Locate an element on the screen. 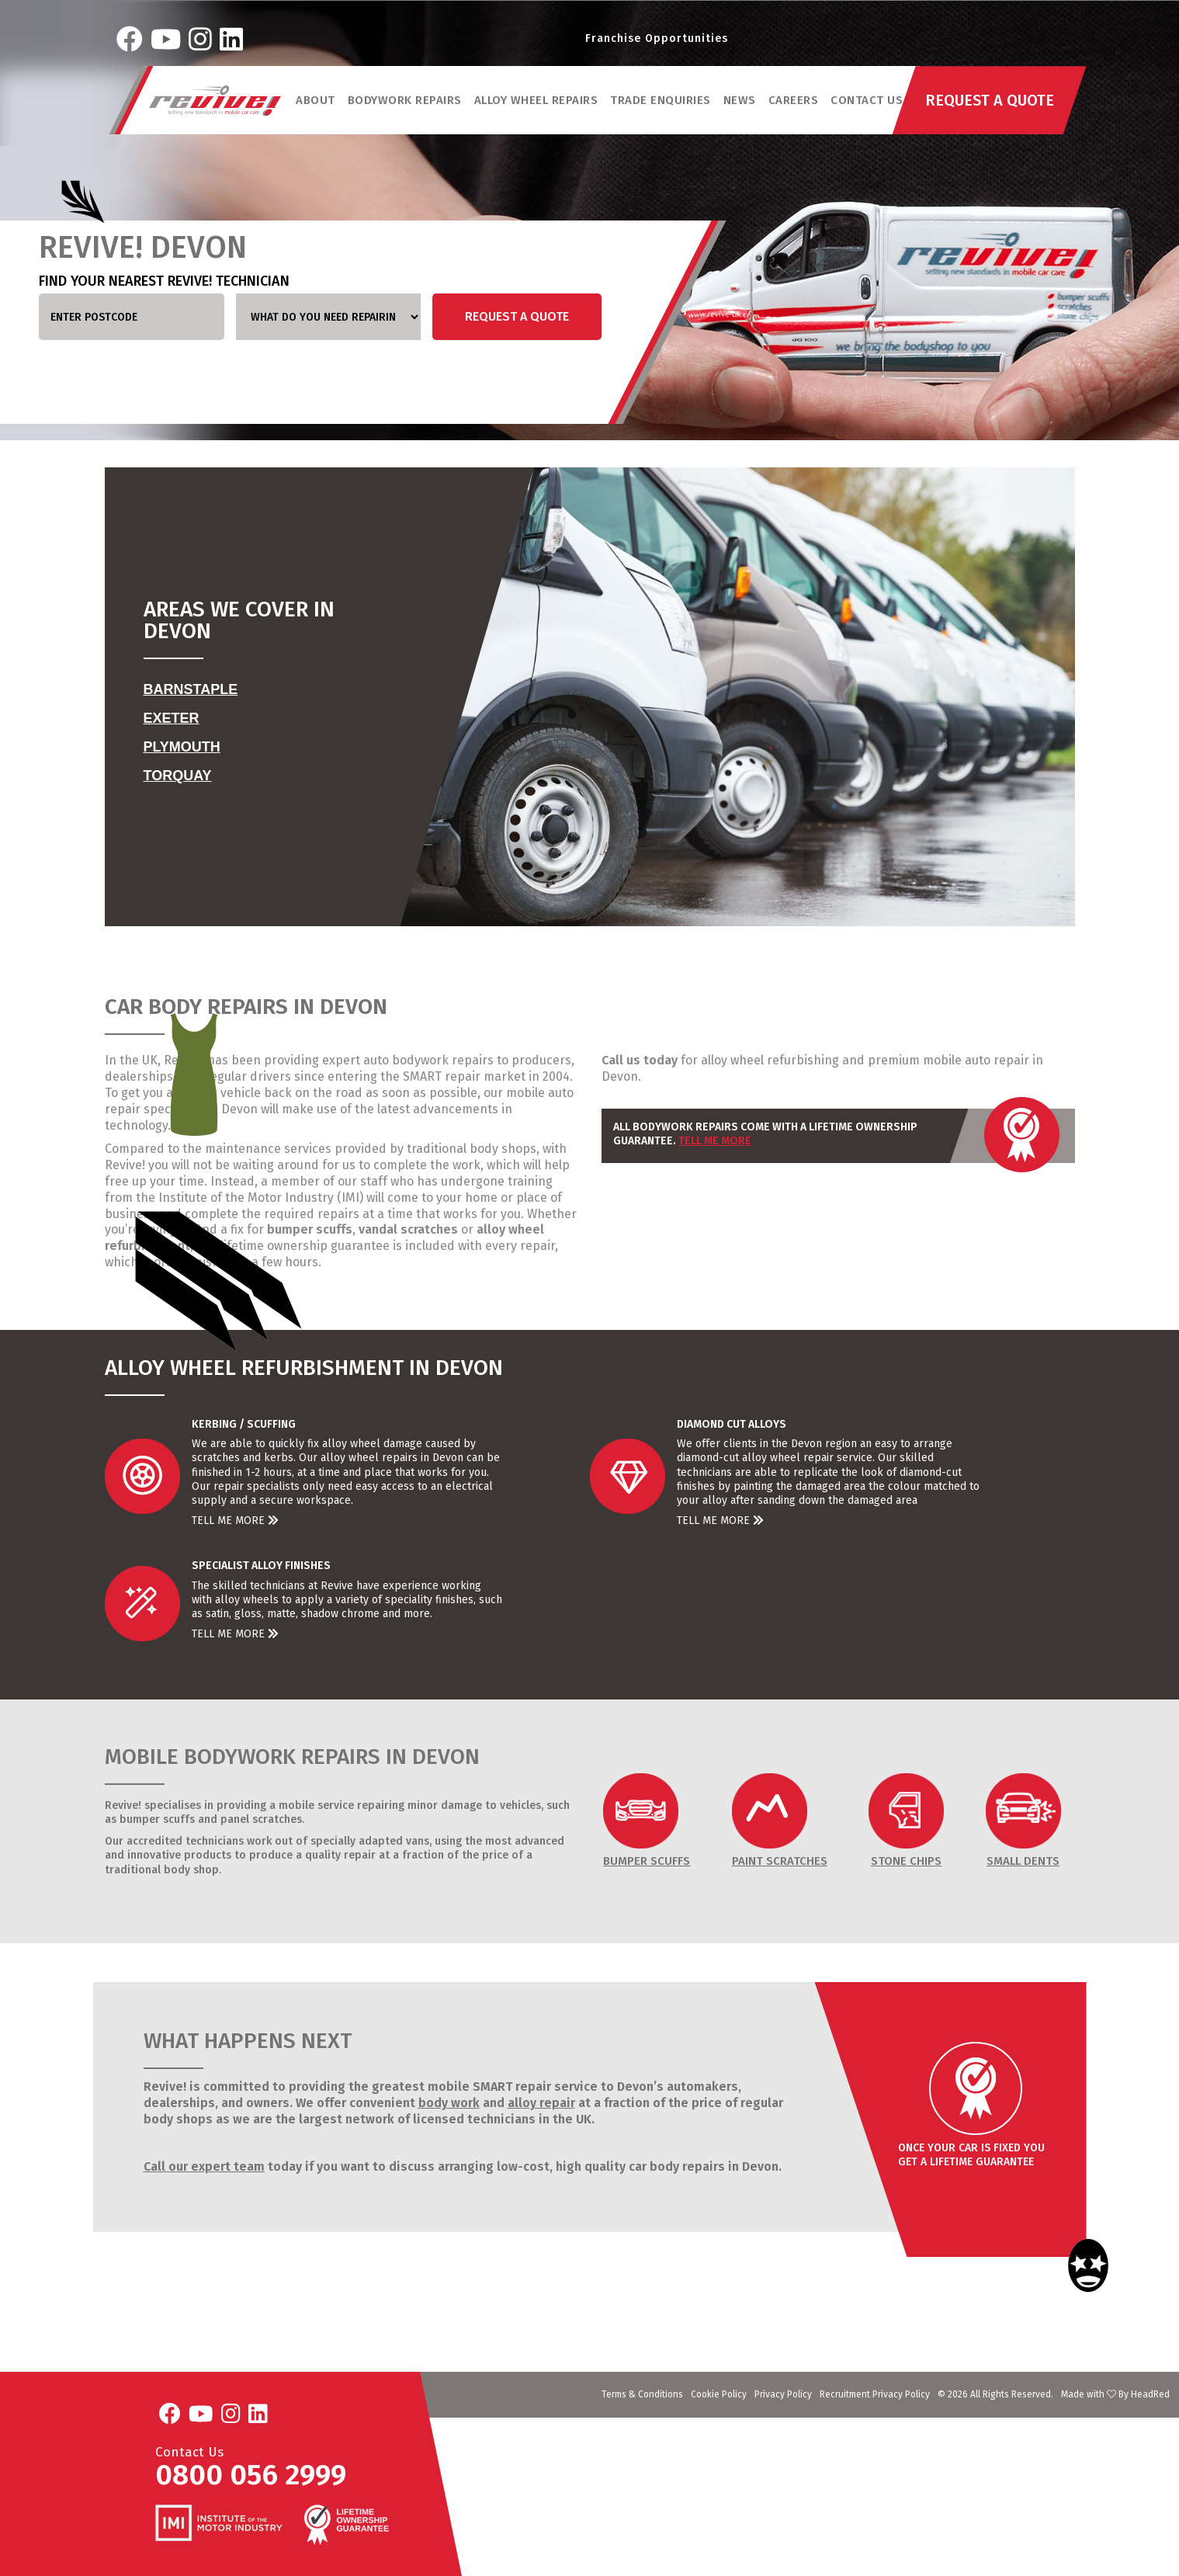 This screenshot has height=2576, width=1179. browse women's clothing or dresses is located at coordinates (194, 1074).